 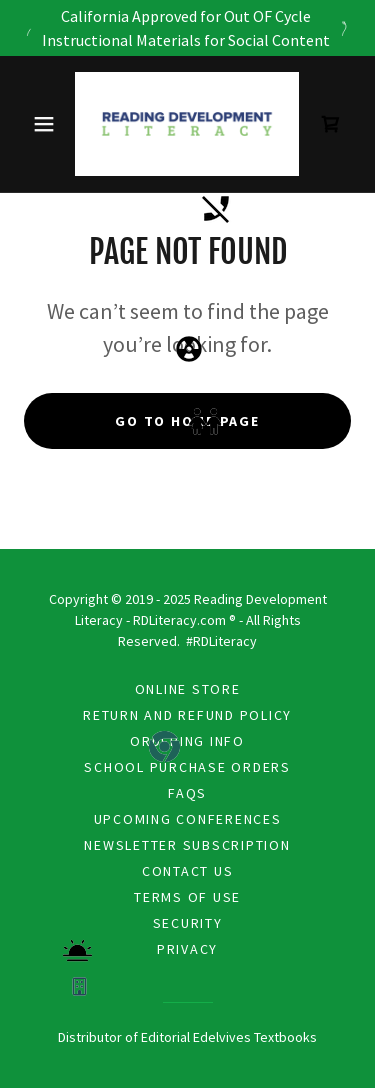 I want to click on toggle sunrise/sunset display mode, so click(x=77, y=951).